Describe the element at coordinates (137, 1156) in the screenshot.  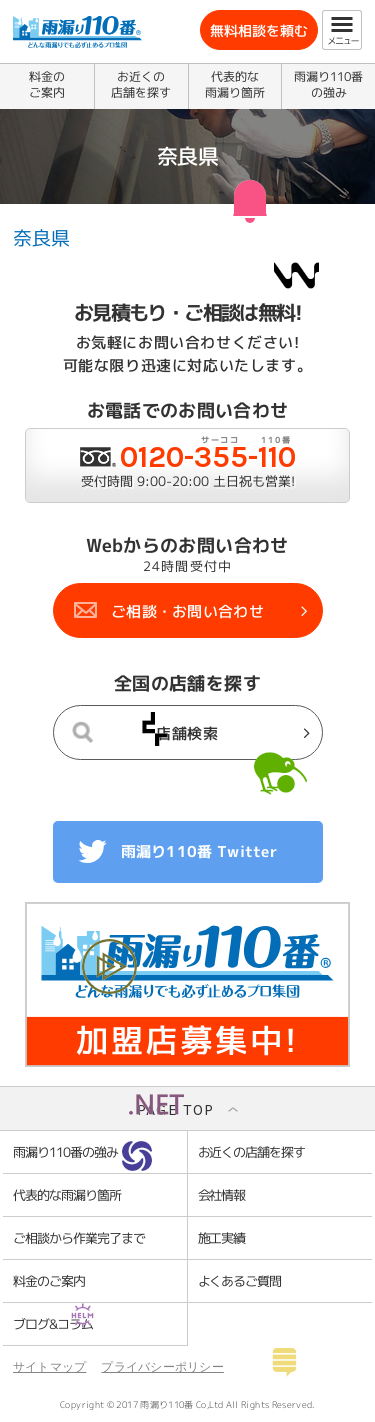
I see `open the sololearn app` at that location.